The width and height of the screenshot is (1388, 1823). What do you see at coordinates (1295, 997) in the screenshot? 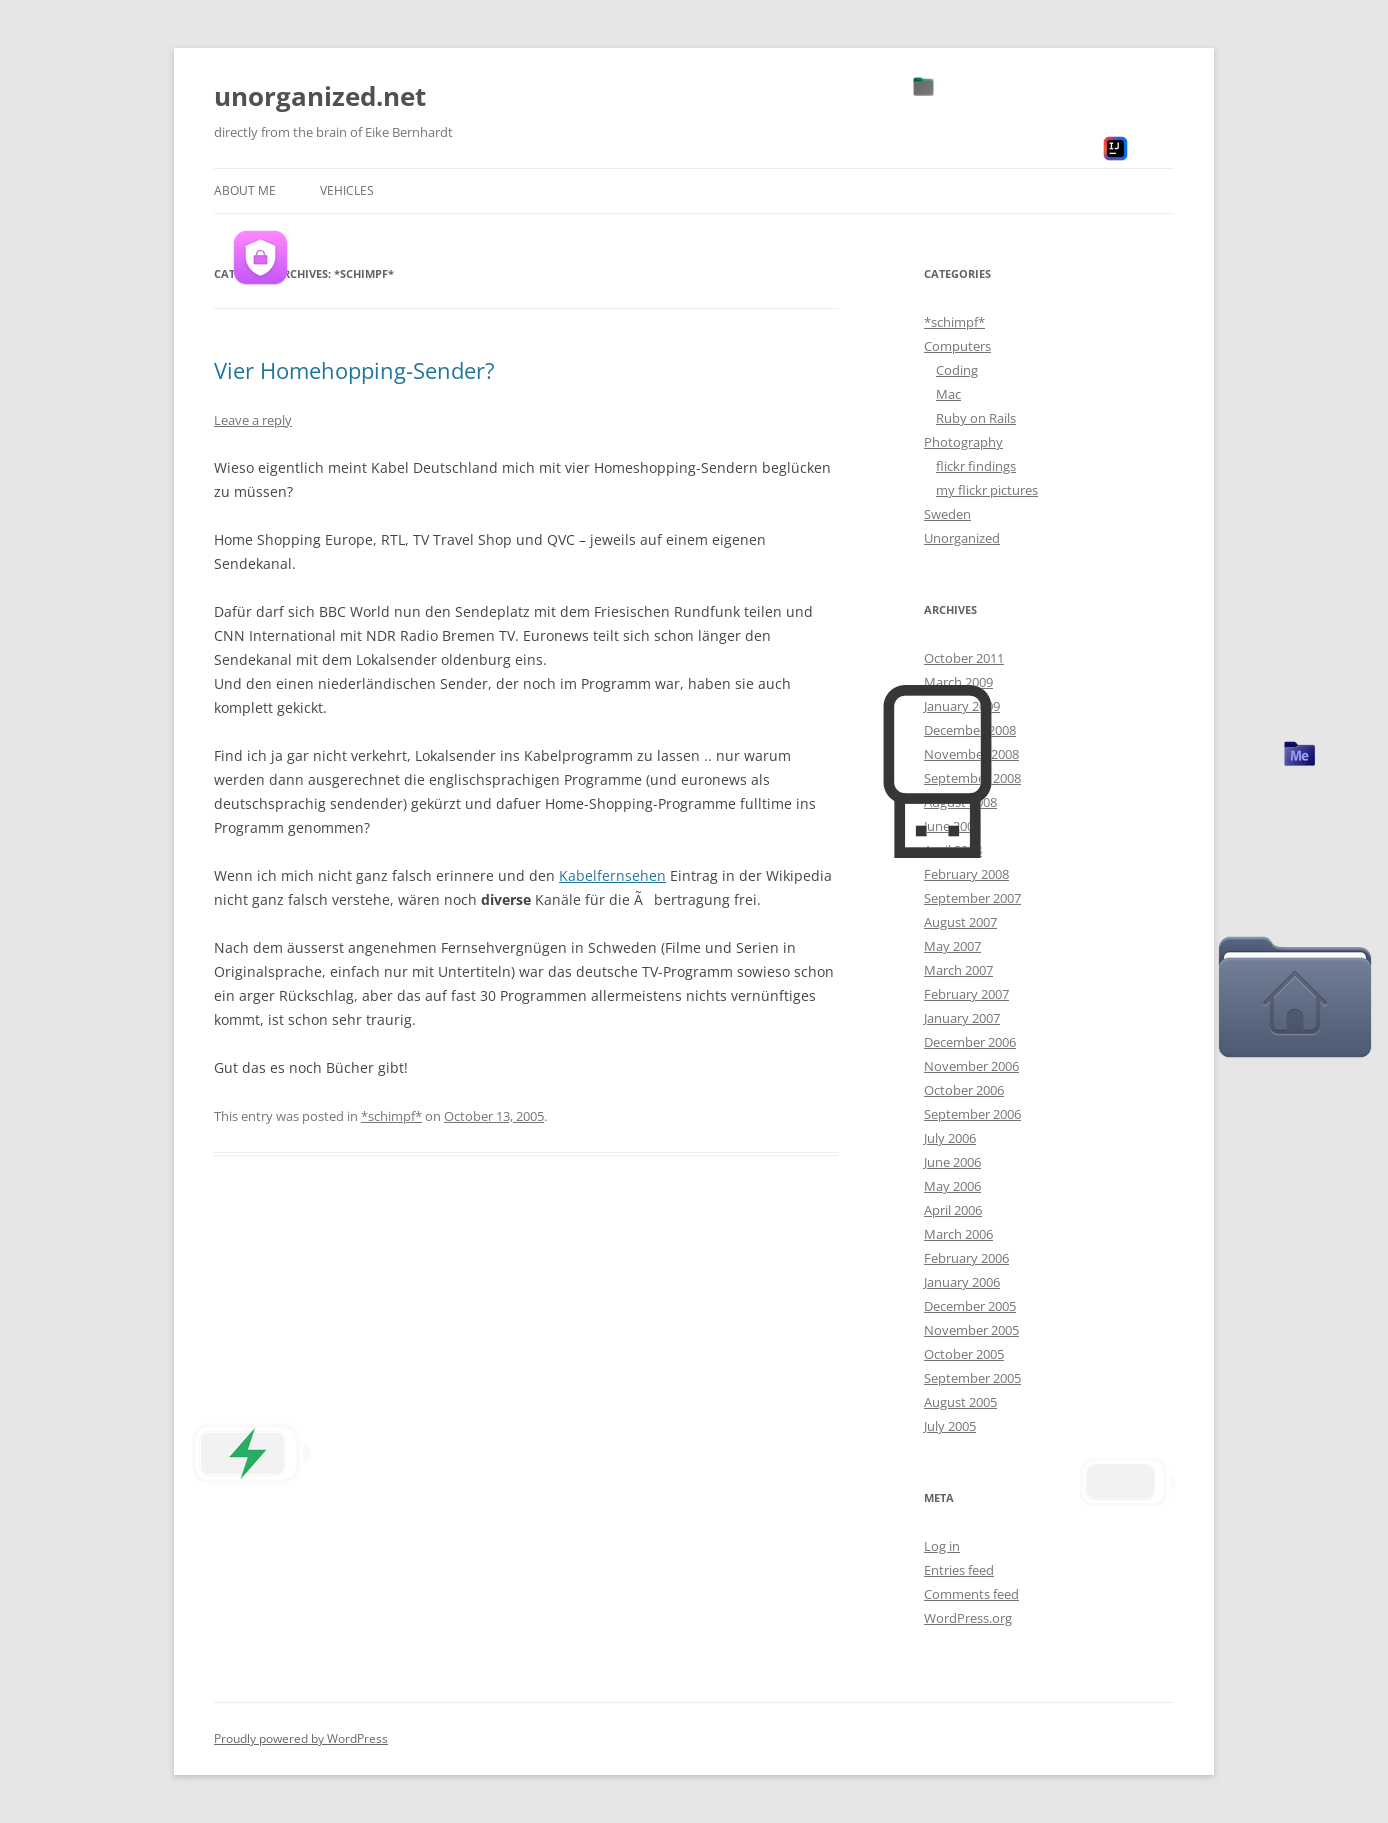
I see `open your home folder` at bounding box center [1295, 997].